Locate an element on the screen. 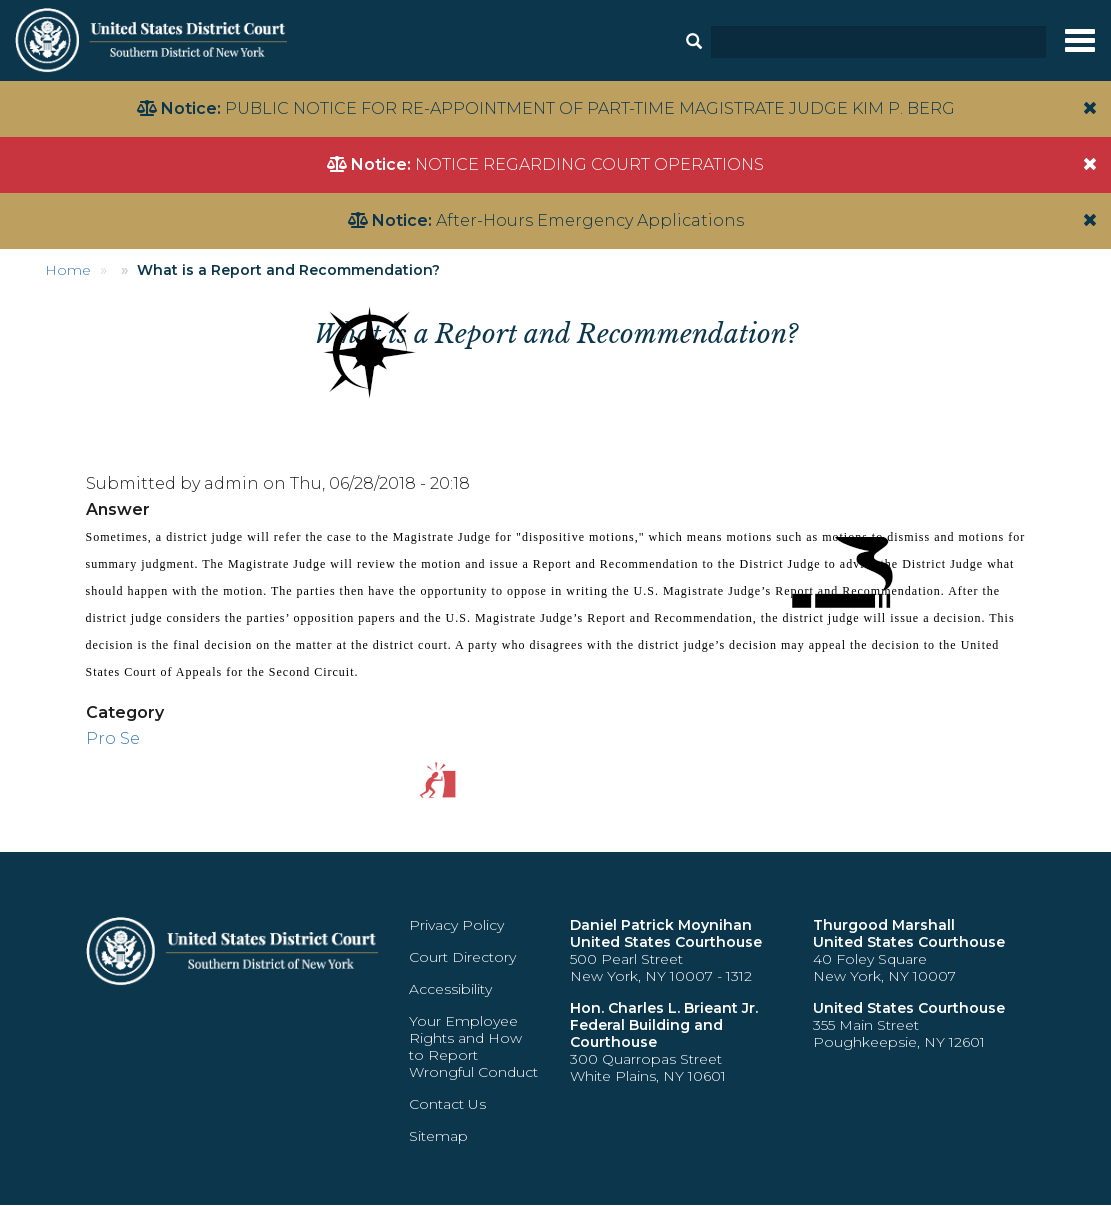 The width and height of the screenshot is (1111, 1206). push to activate or move an object is located at coordinates (437, 779).